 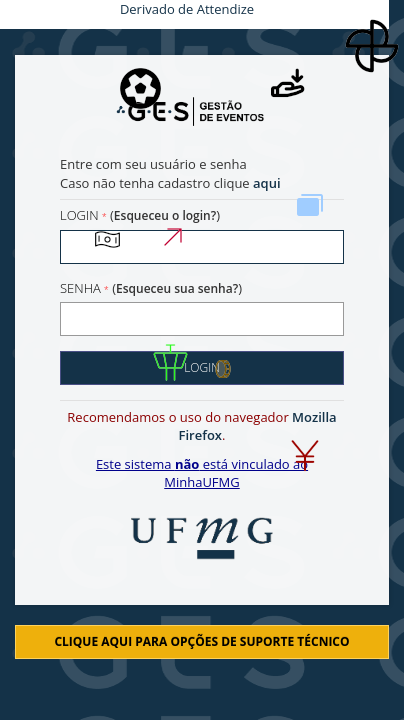 I want to click on view account balance or credits, so click(x=223, y=369).